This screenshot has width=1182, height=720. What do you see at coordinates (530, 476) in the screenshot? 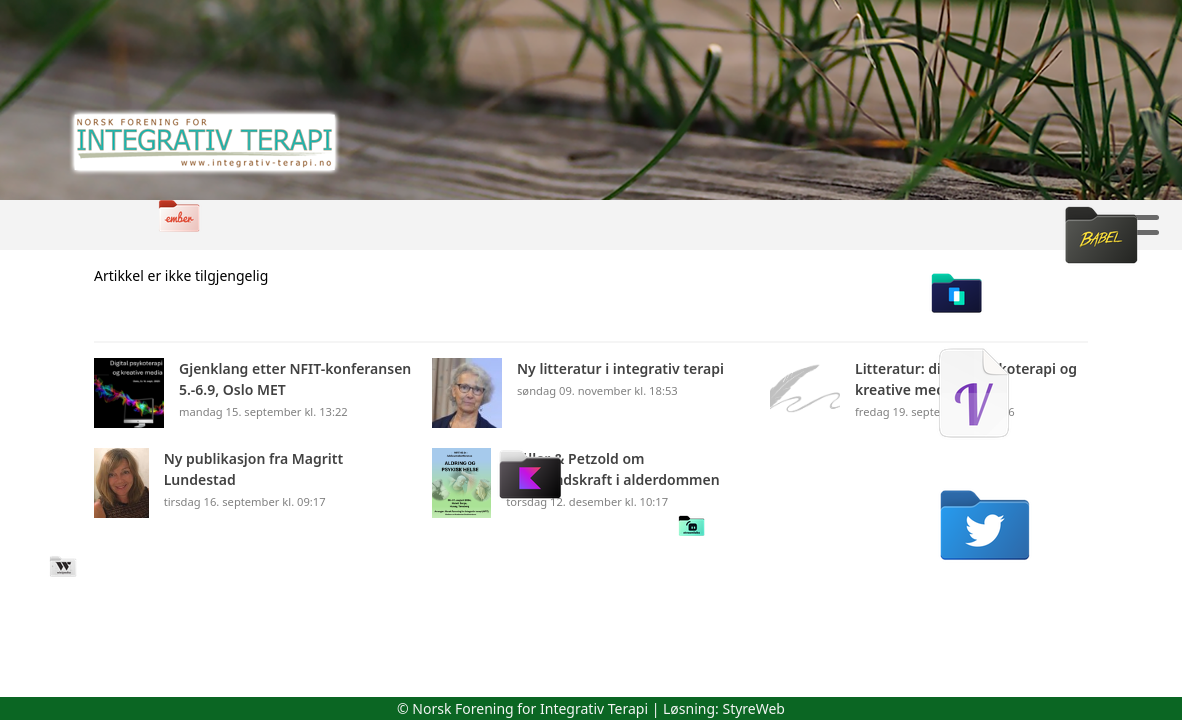
I see `open kotlin project folder` at bounding box center [530, 476].